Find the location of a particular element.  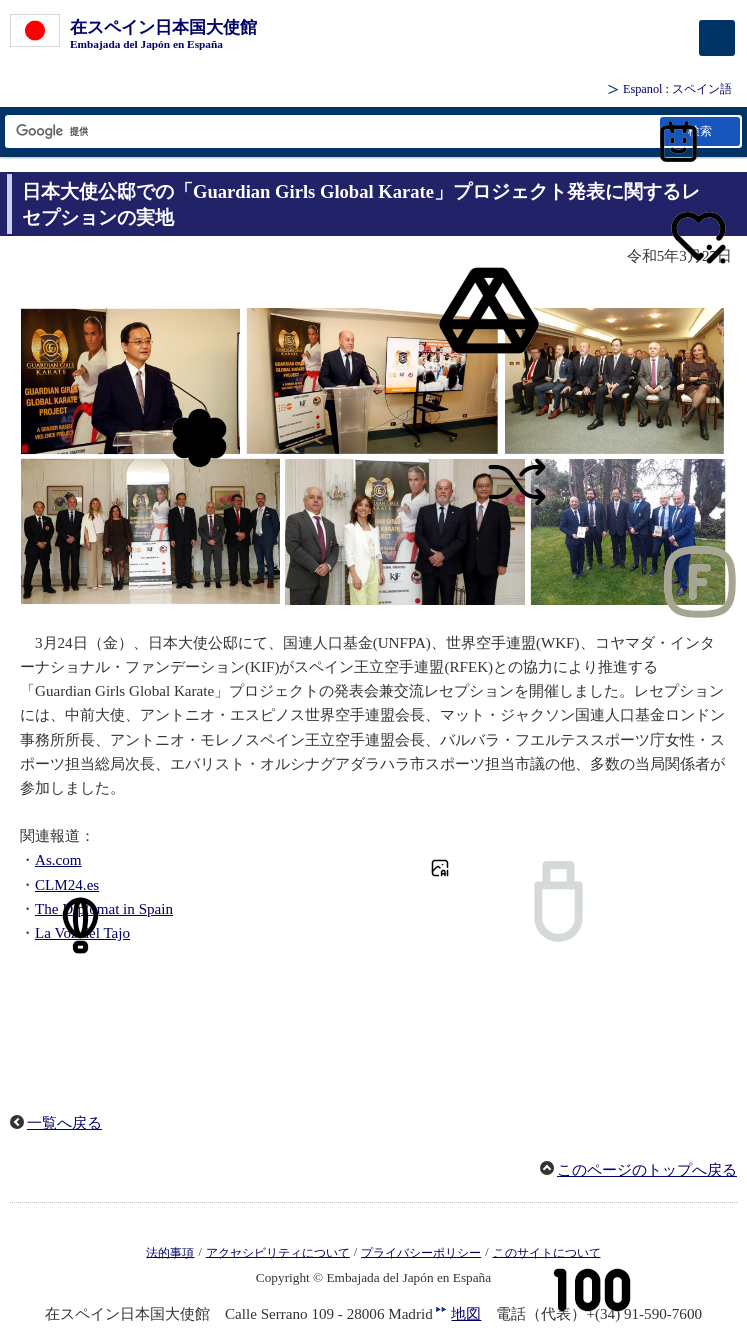

enhance photo with AI tools is located at coordinates (440, 868).